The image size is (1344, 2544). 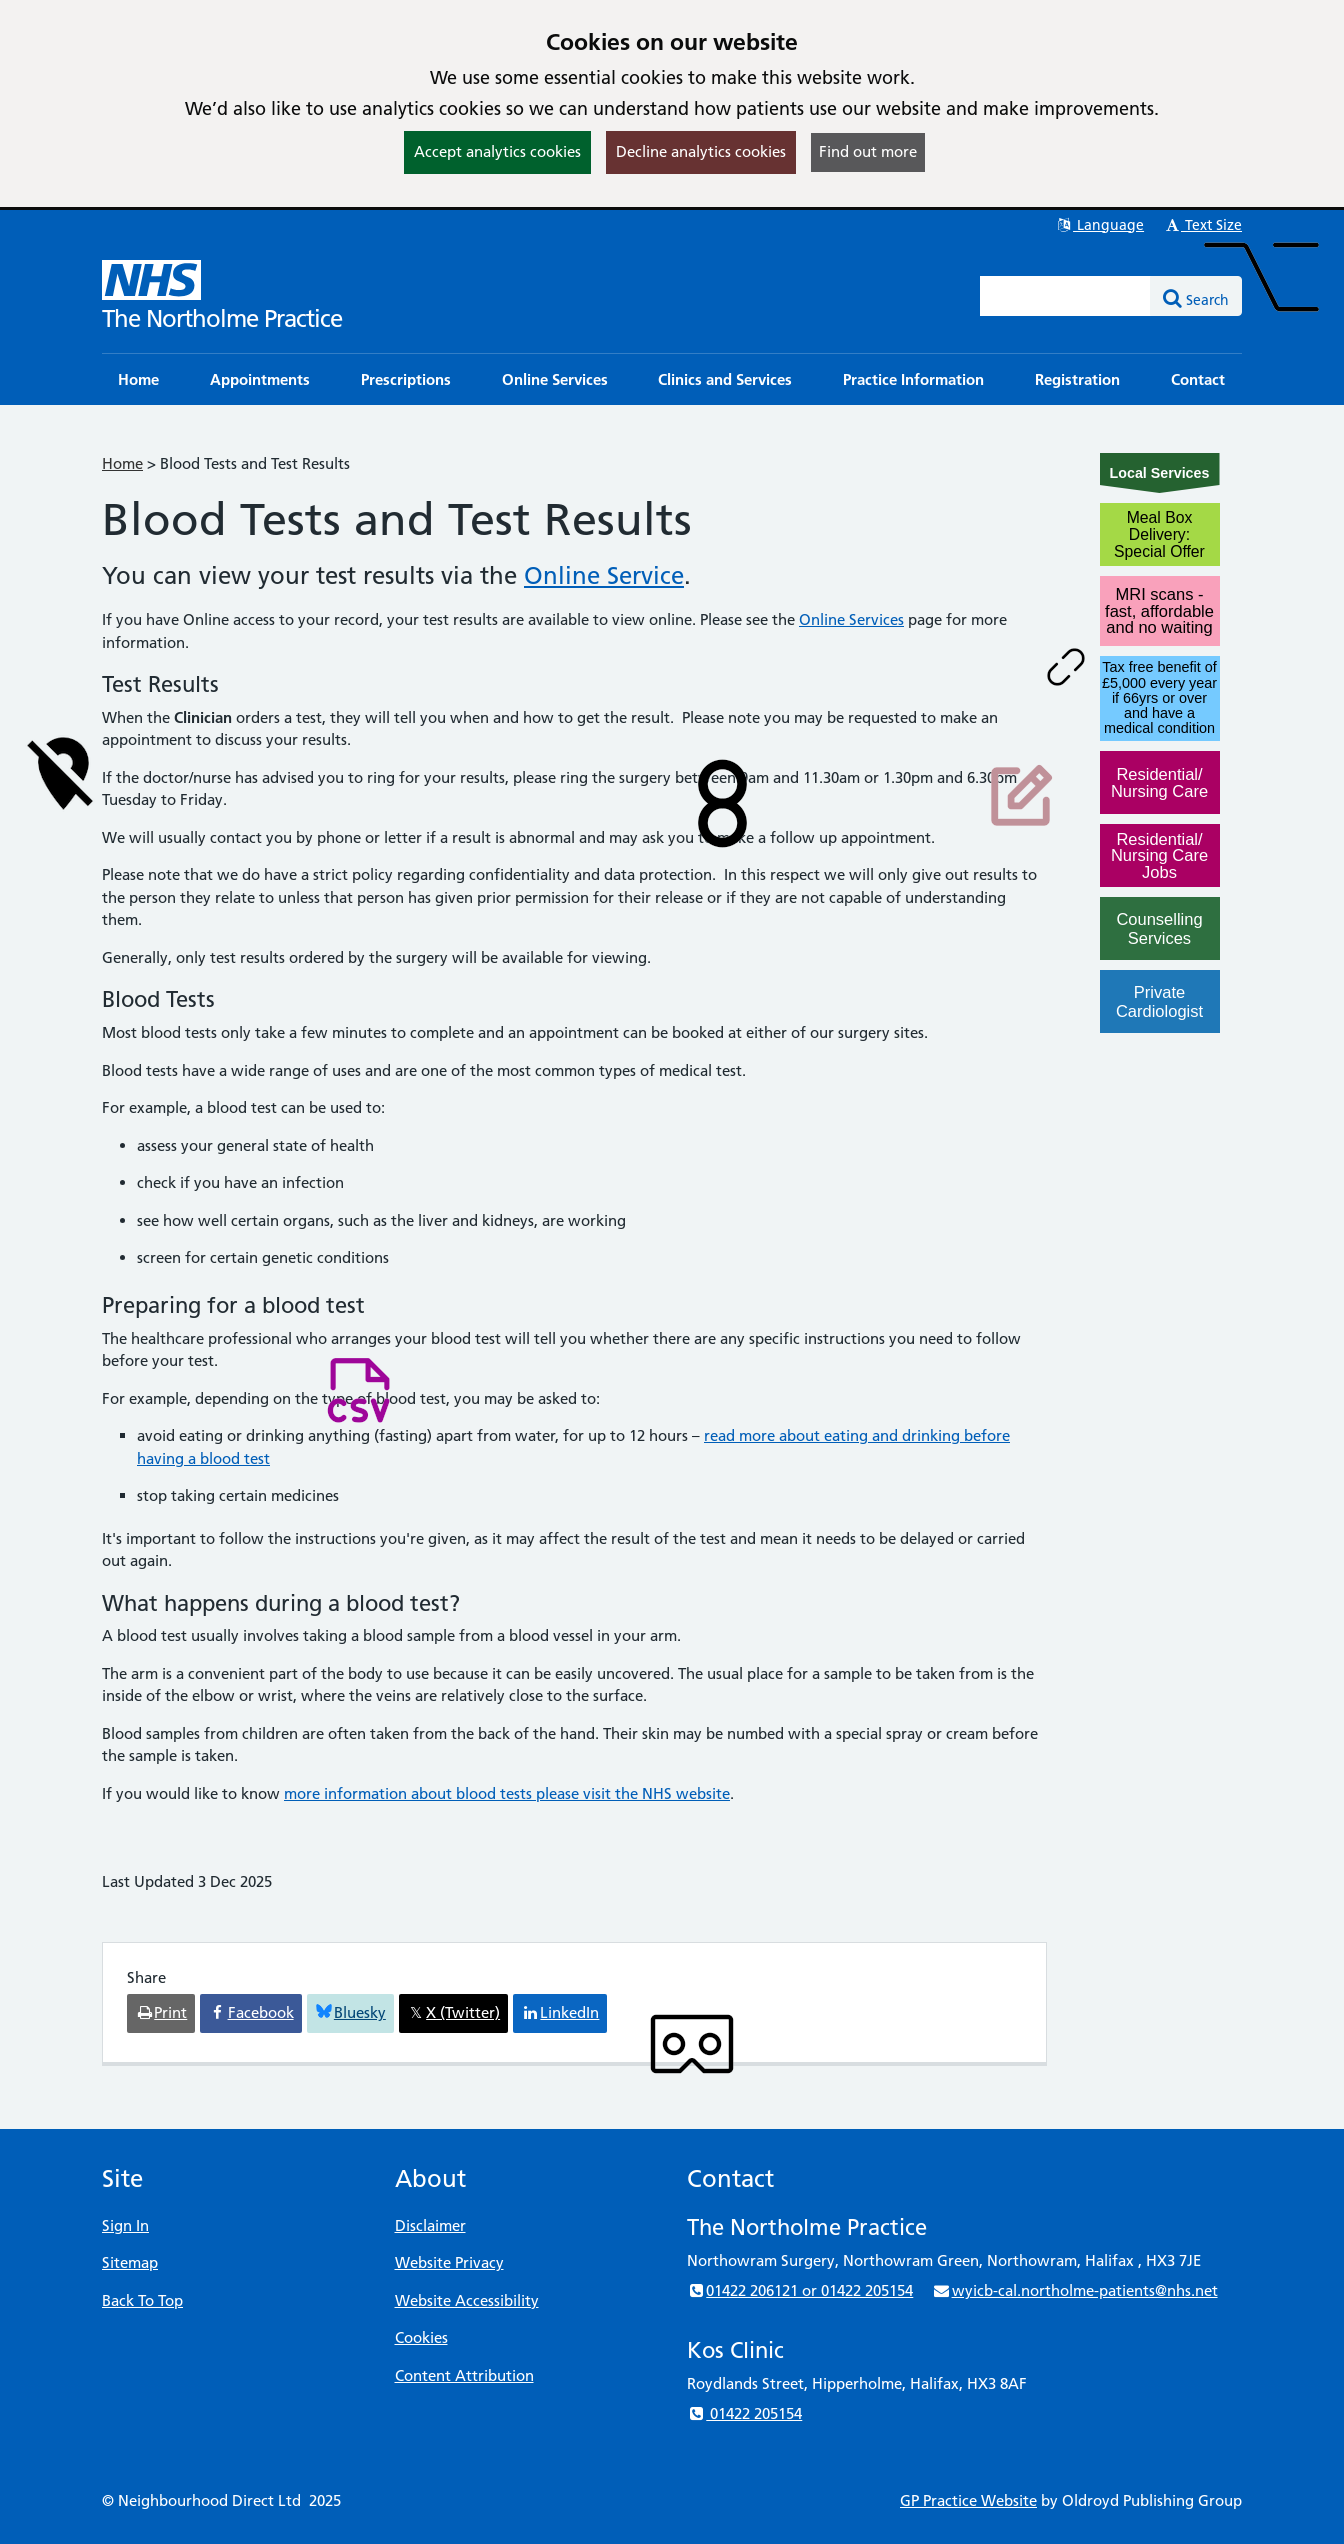 I want to click on indicates the number 8 in a list or sequence, so click(x=722, y=803).